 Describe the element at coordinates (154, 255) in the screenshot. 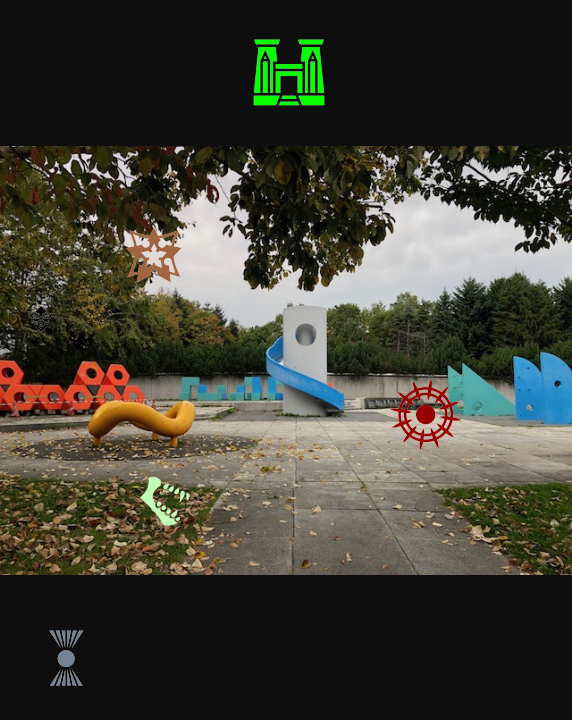

I see `decorative emblem or badge element` at that location.